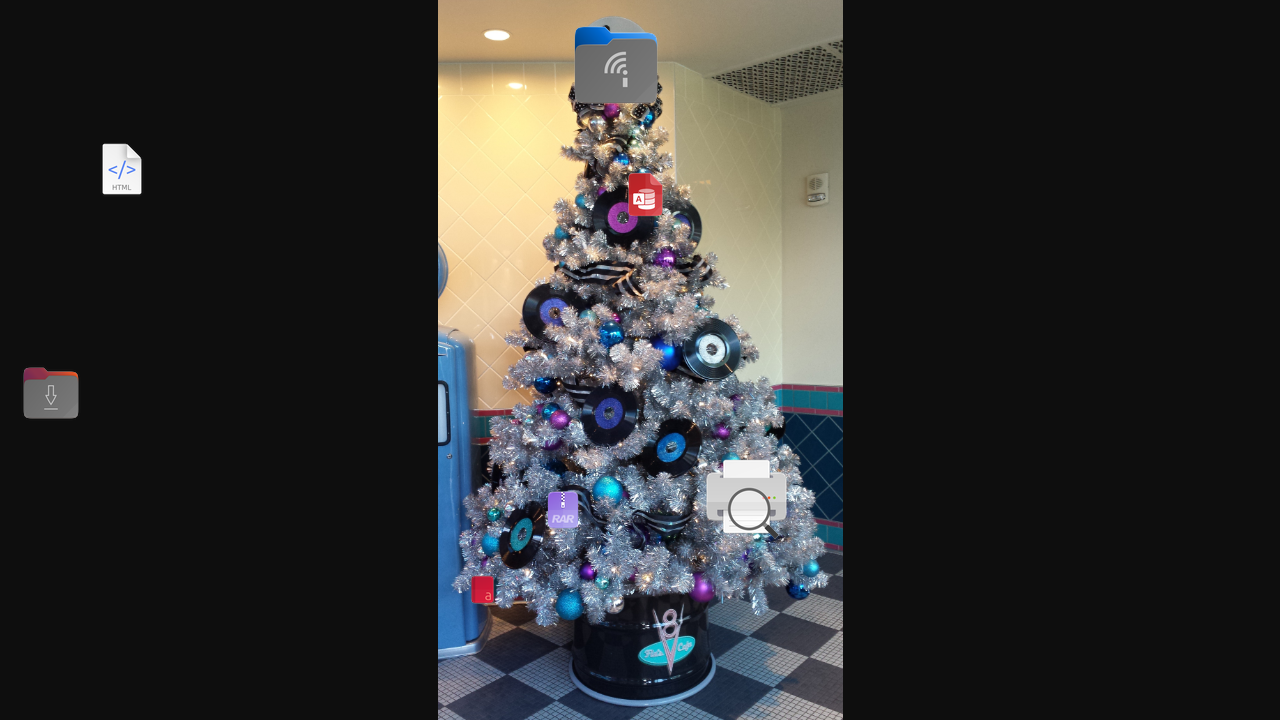 The width and height of the screenshot is (1280, 720). I want to click on microsoft access database file, so click(645, 194).